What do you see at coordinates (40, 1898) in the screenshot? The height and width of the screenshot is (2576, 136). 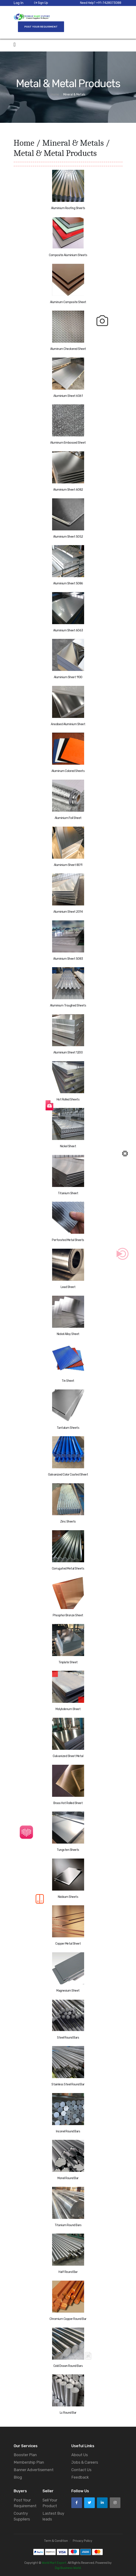 I see `open the packages app` at bounding box center [40, 1898].